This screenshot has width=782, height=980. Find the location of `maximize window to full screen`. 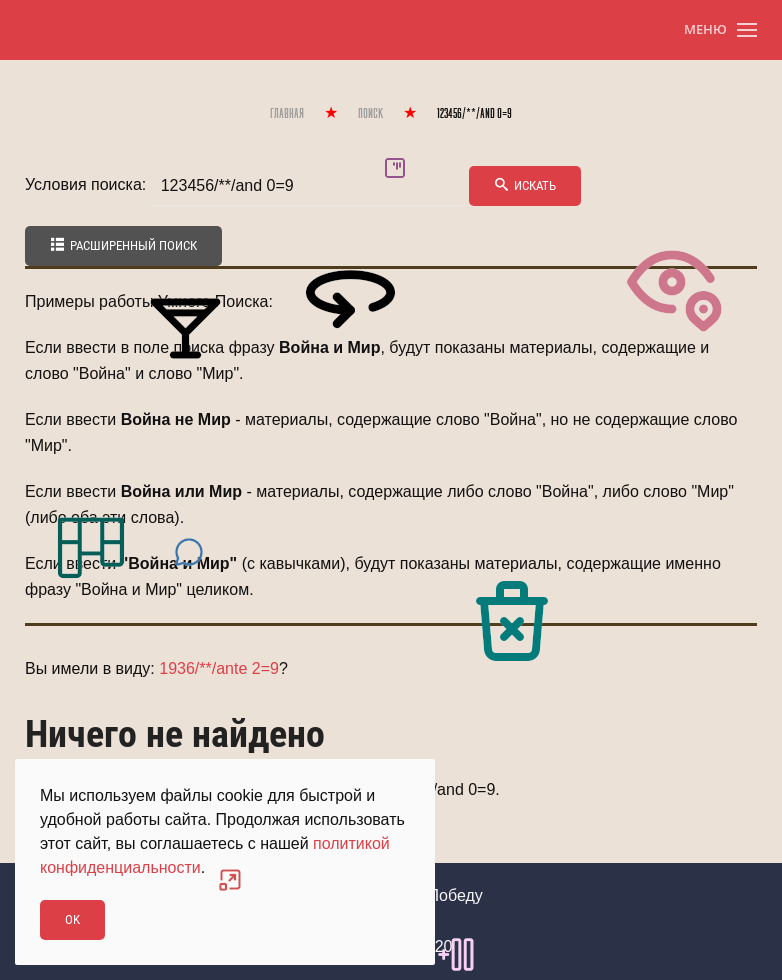

maximize window to full screen is located at coordinates (230, 879).